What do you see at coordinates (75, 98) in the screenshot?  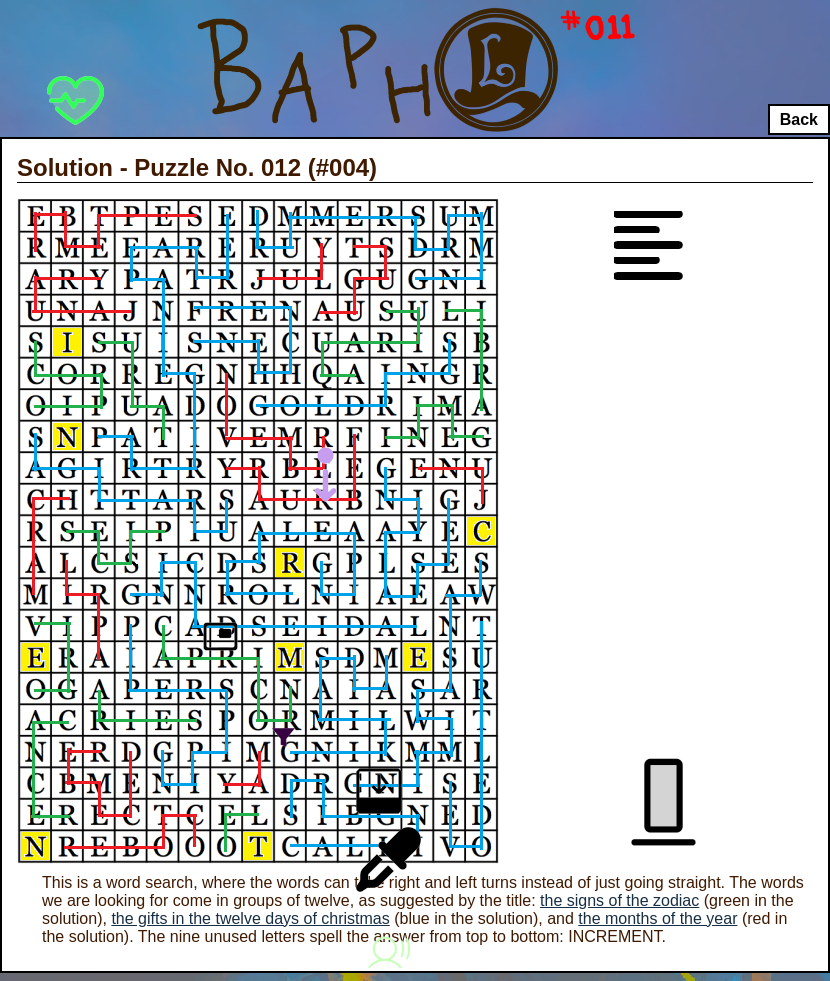 I see `view health or fitness metrics` at bounding box center [75, 98].